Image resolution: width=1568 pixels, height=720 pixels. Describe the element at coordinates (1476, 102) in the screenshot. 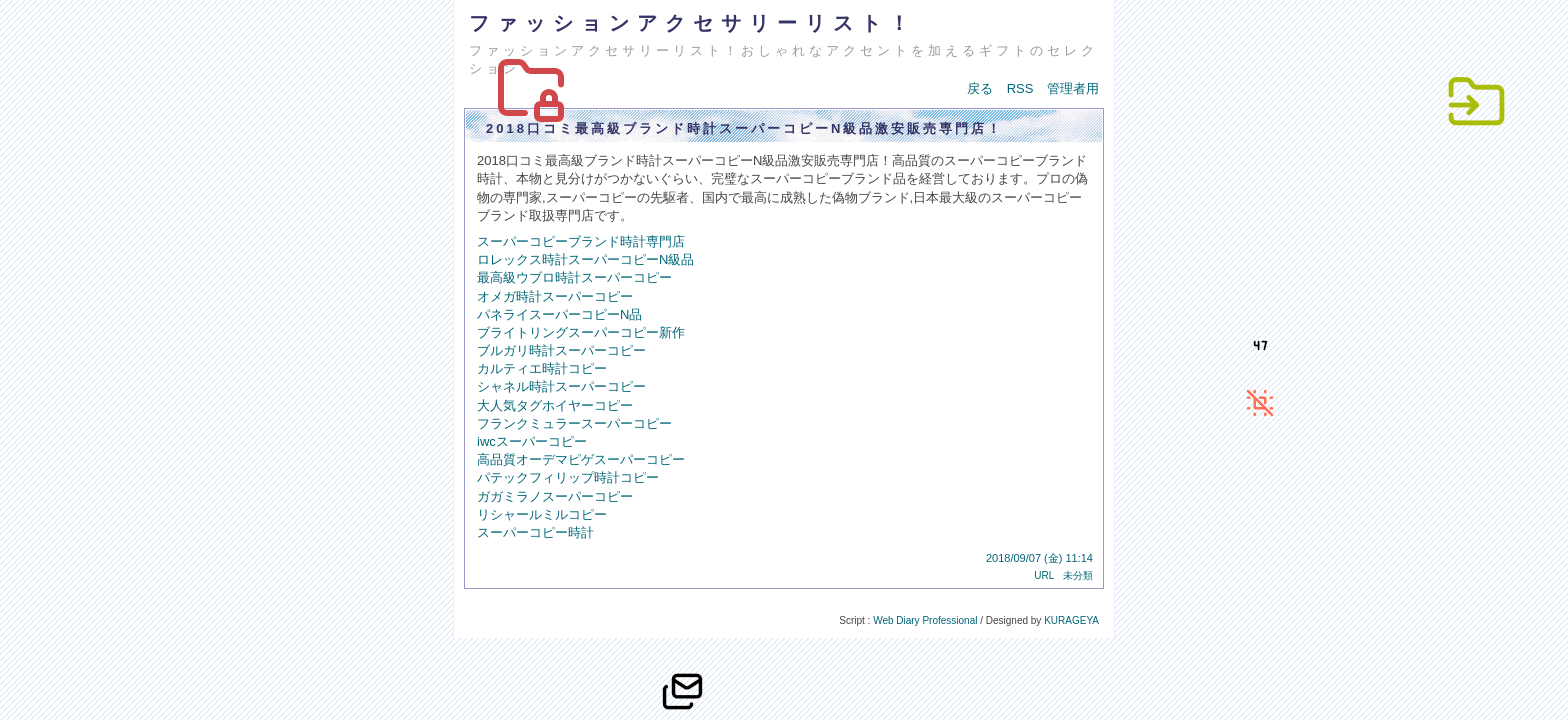

I see `import files into folder` at that location.